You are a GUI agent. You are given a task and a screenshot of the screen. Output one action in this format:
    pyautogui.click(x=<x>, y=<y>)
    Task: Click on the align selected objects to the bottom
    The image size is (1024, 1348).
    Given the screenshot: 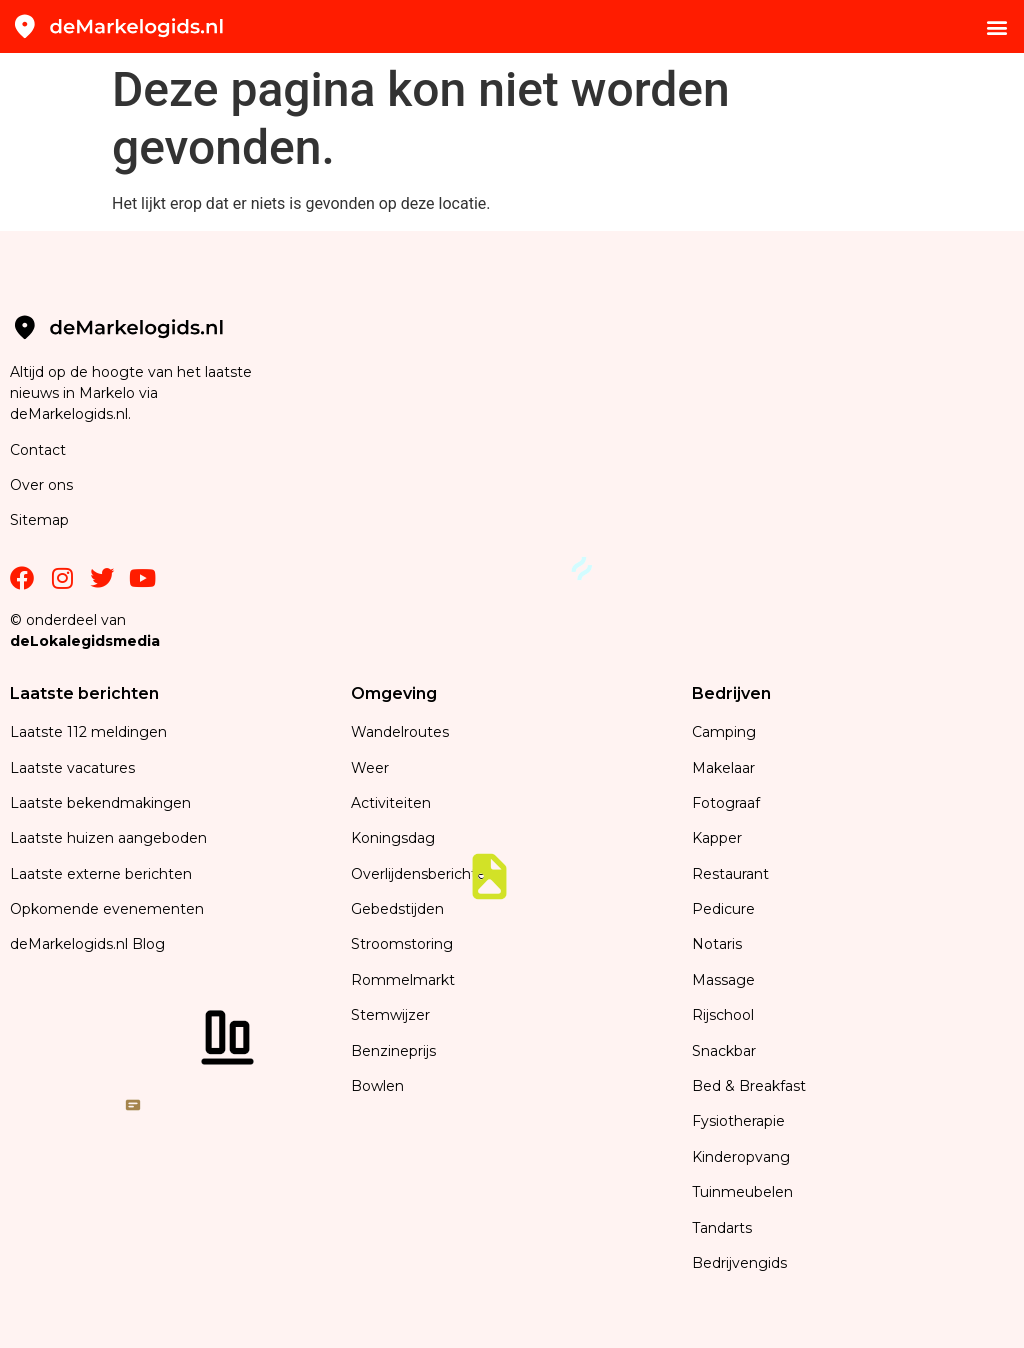 What is the action you would take?
    pyautogui.click(x=227, y=1038)
    